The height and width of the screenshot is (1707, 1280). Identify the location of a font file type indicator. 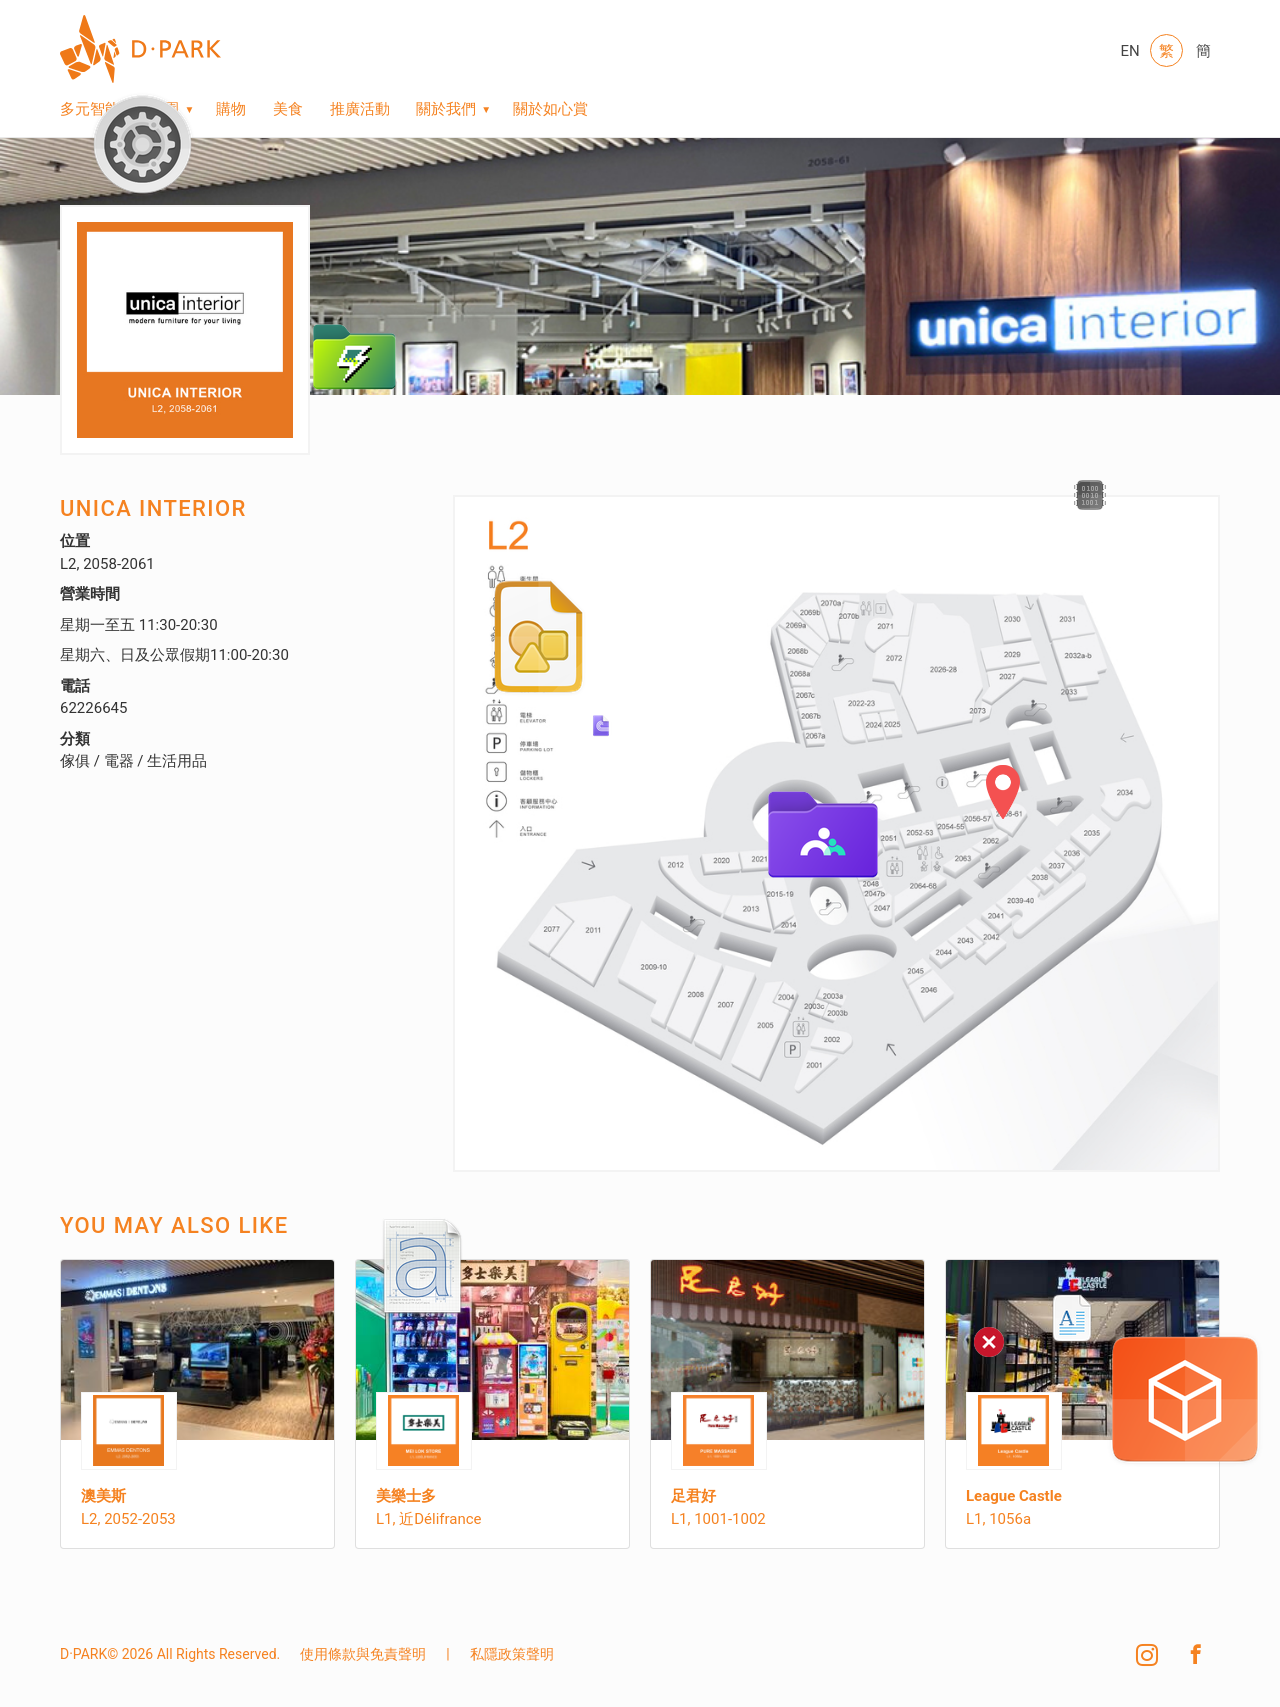
(424, 1266).